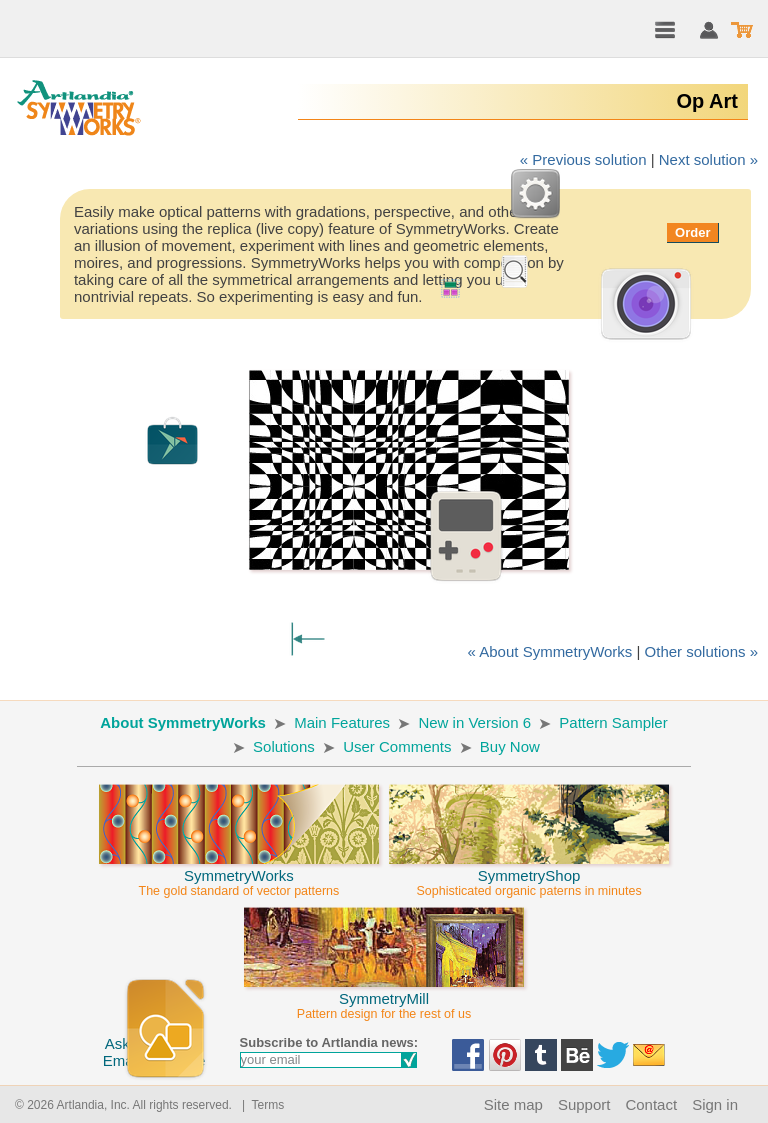 The image size is (768, 1123). I want to click on open the game store or gaming app, so click(466, 536).